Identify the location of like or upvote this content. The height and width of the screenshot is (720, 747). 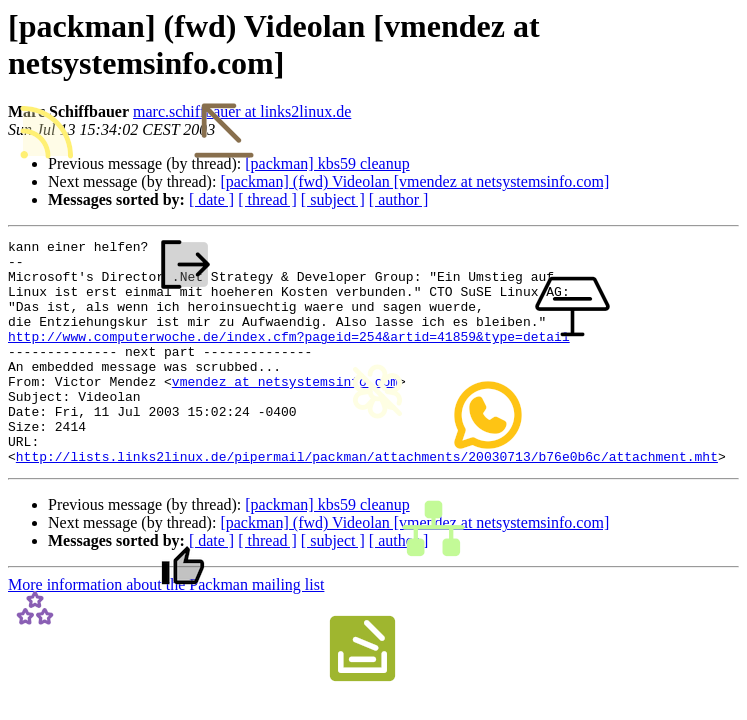
(183, 567).